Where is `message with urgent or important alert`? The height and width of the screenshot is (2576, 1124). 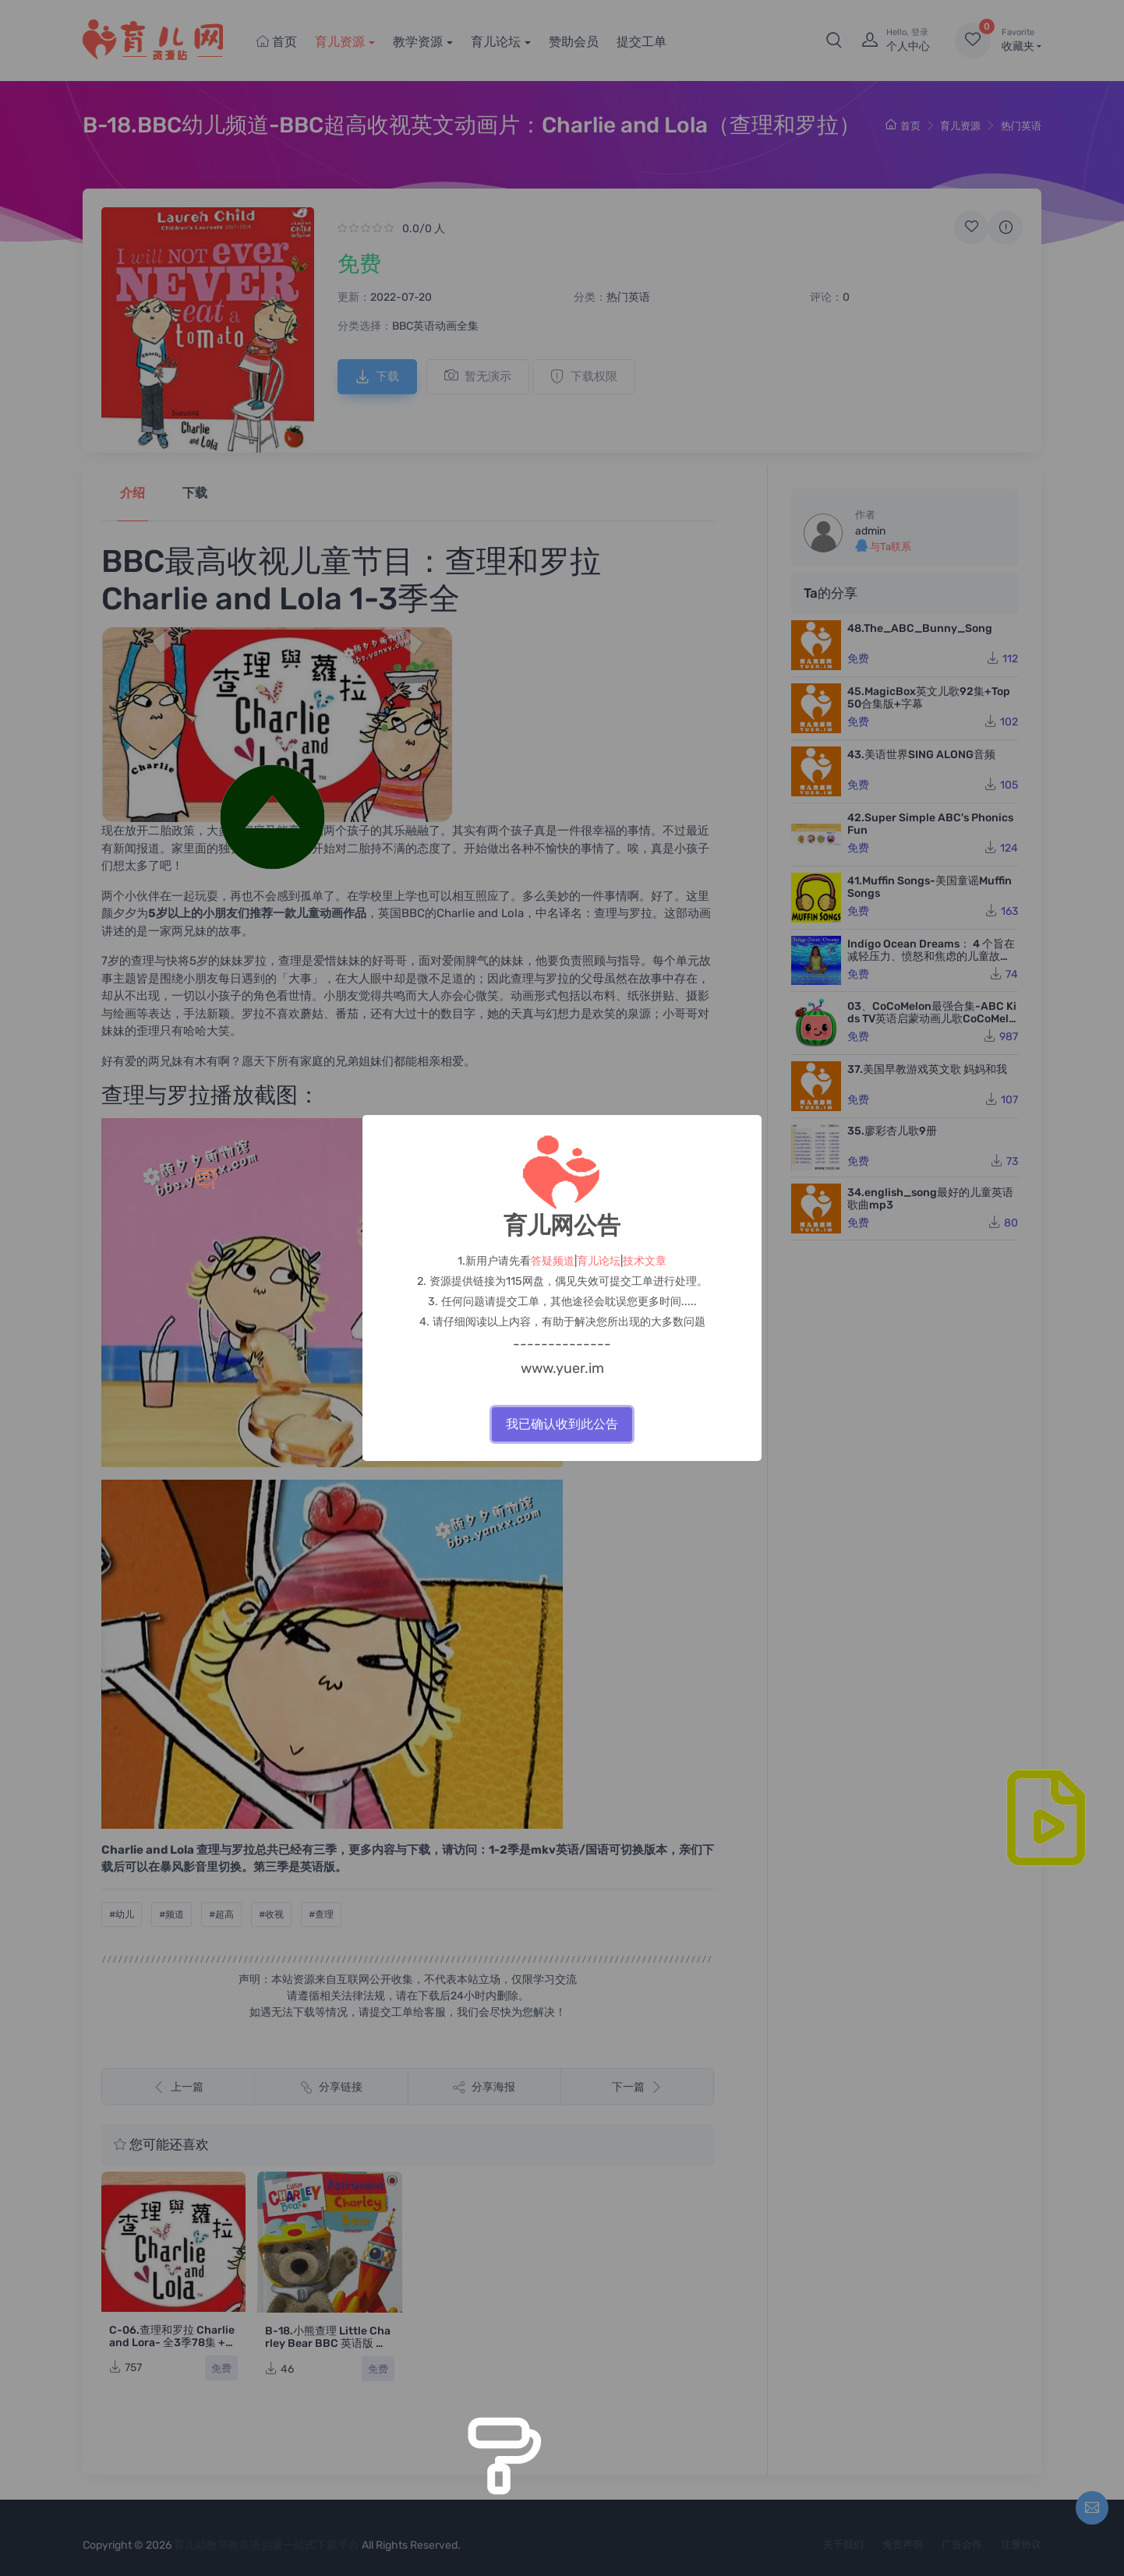 message with urgent or important alert is located at coordinates (206, 1177).